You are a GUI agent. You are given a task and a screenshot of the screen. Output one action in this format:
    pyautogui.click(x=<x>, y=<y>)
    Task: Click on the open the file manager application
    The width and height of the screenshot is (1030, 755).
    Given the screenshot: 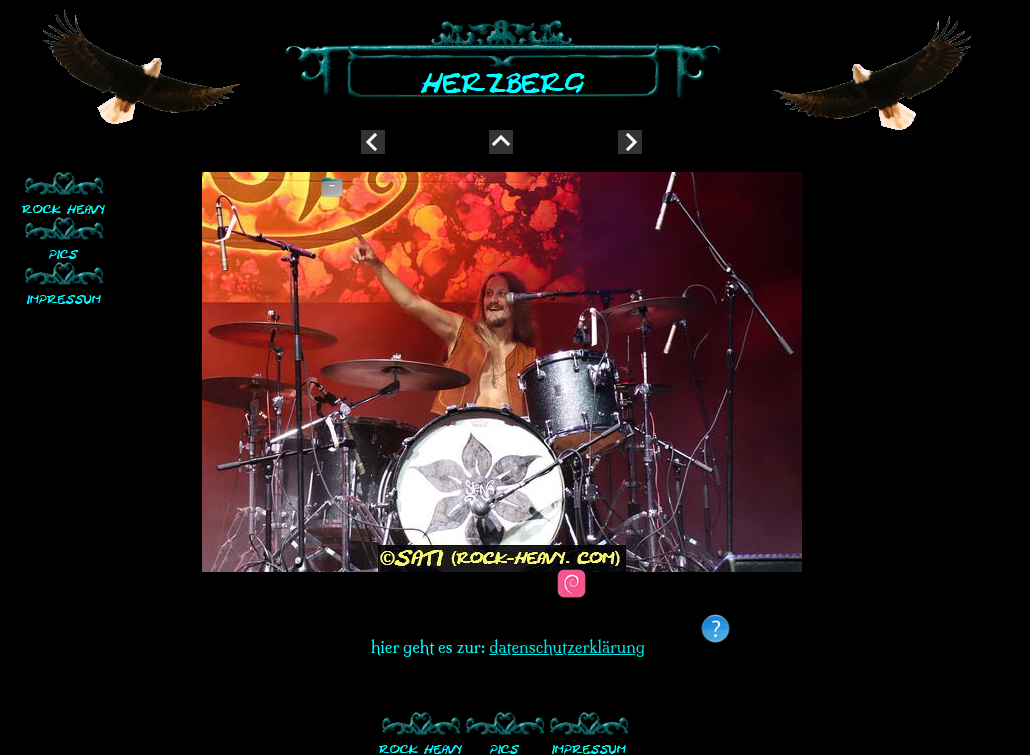 What is the action you would take?
    pyautogui.click(x=332, y=187)
    